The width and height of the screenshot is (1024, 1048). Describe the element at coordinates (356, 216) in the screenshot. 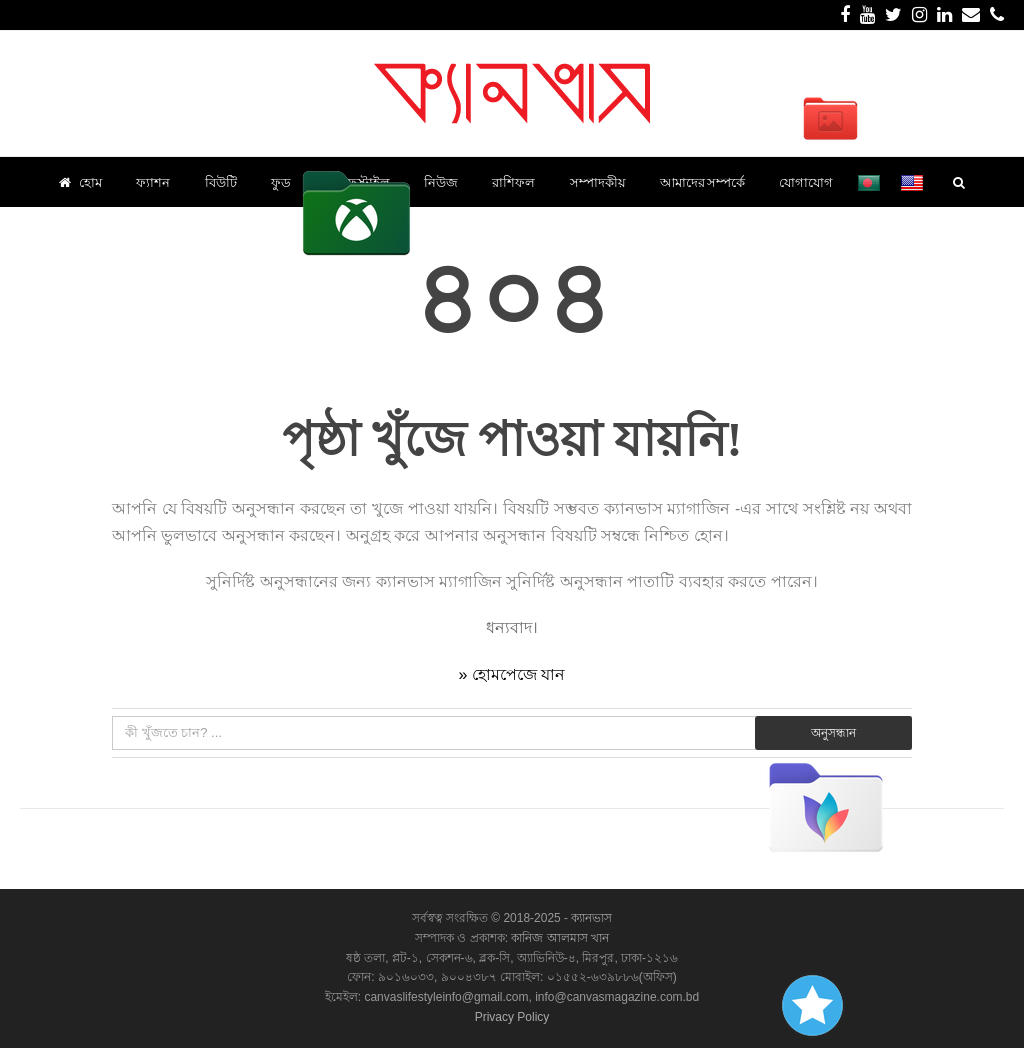

I see `open folder containing Xbox games or apps` at that location.